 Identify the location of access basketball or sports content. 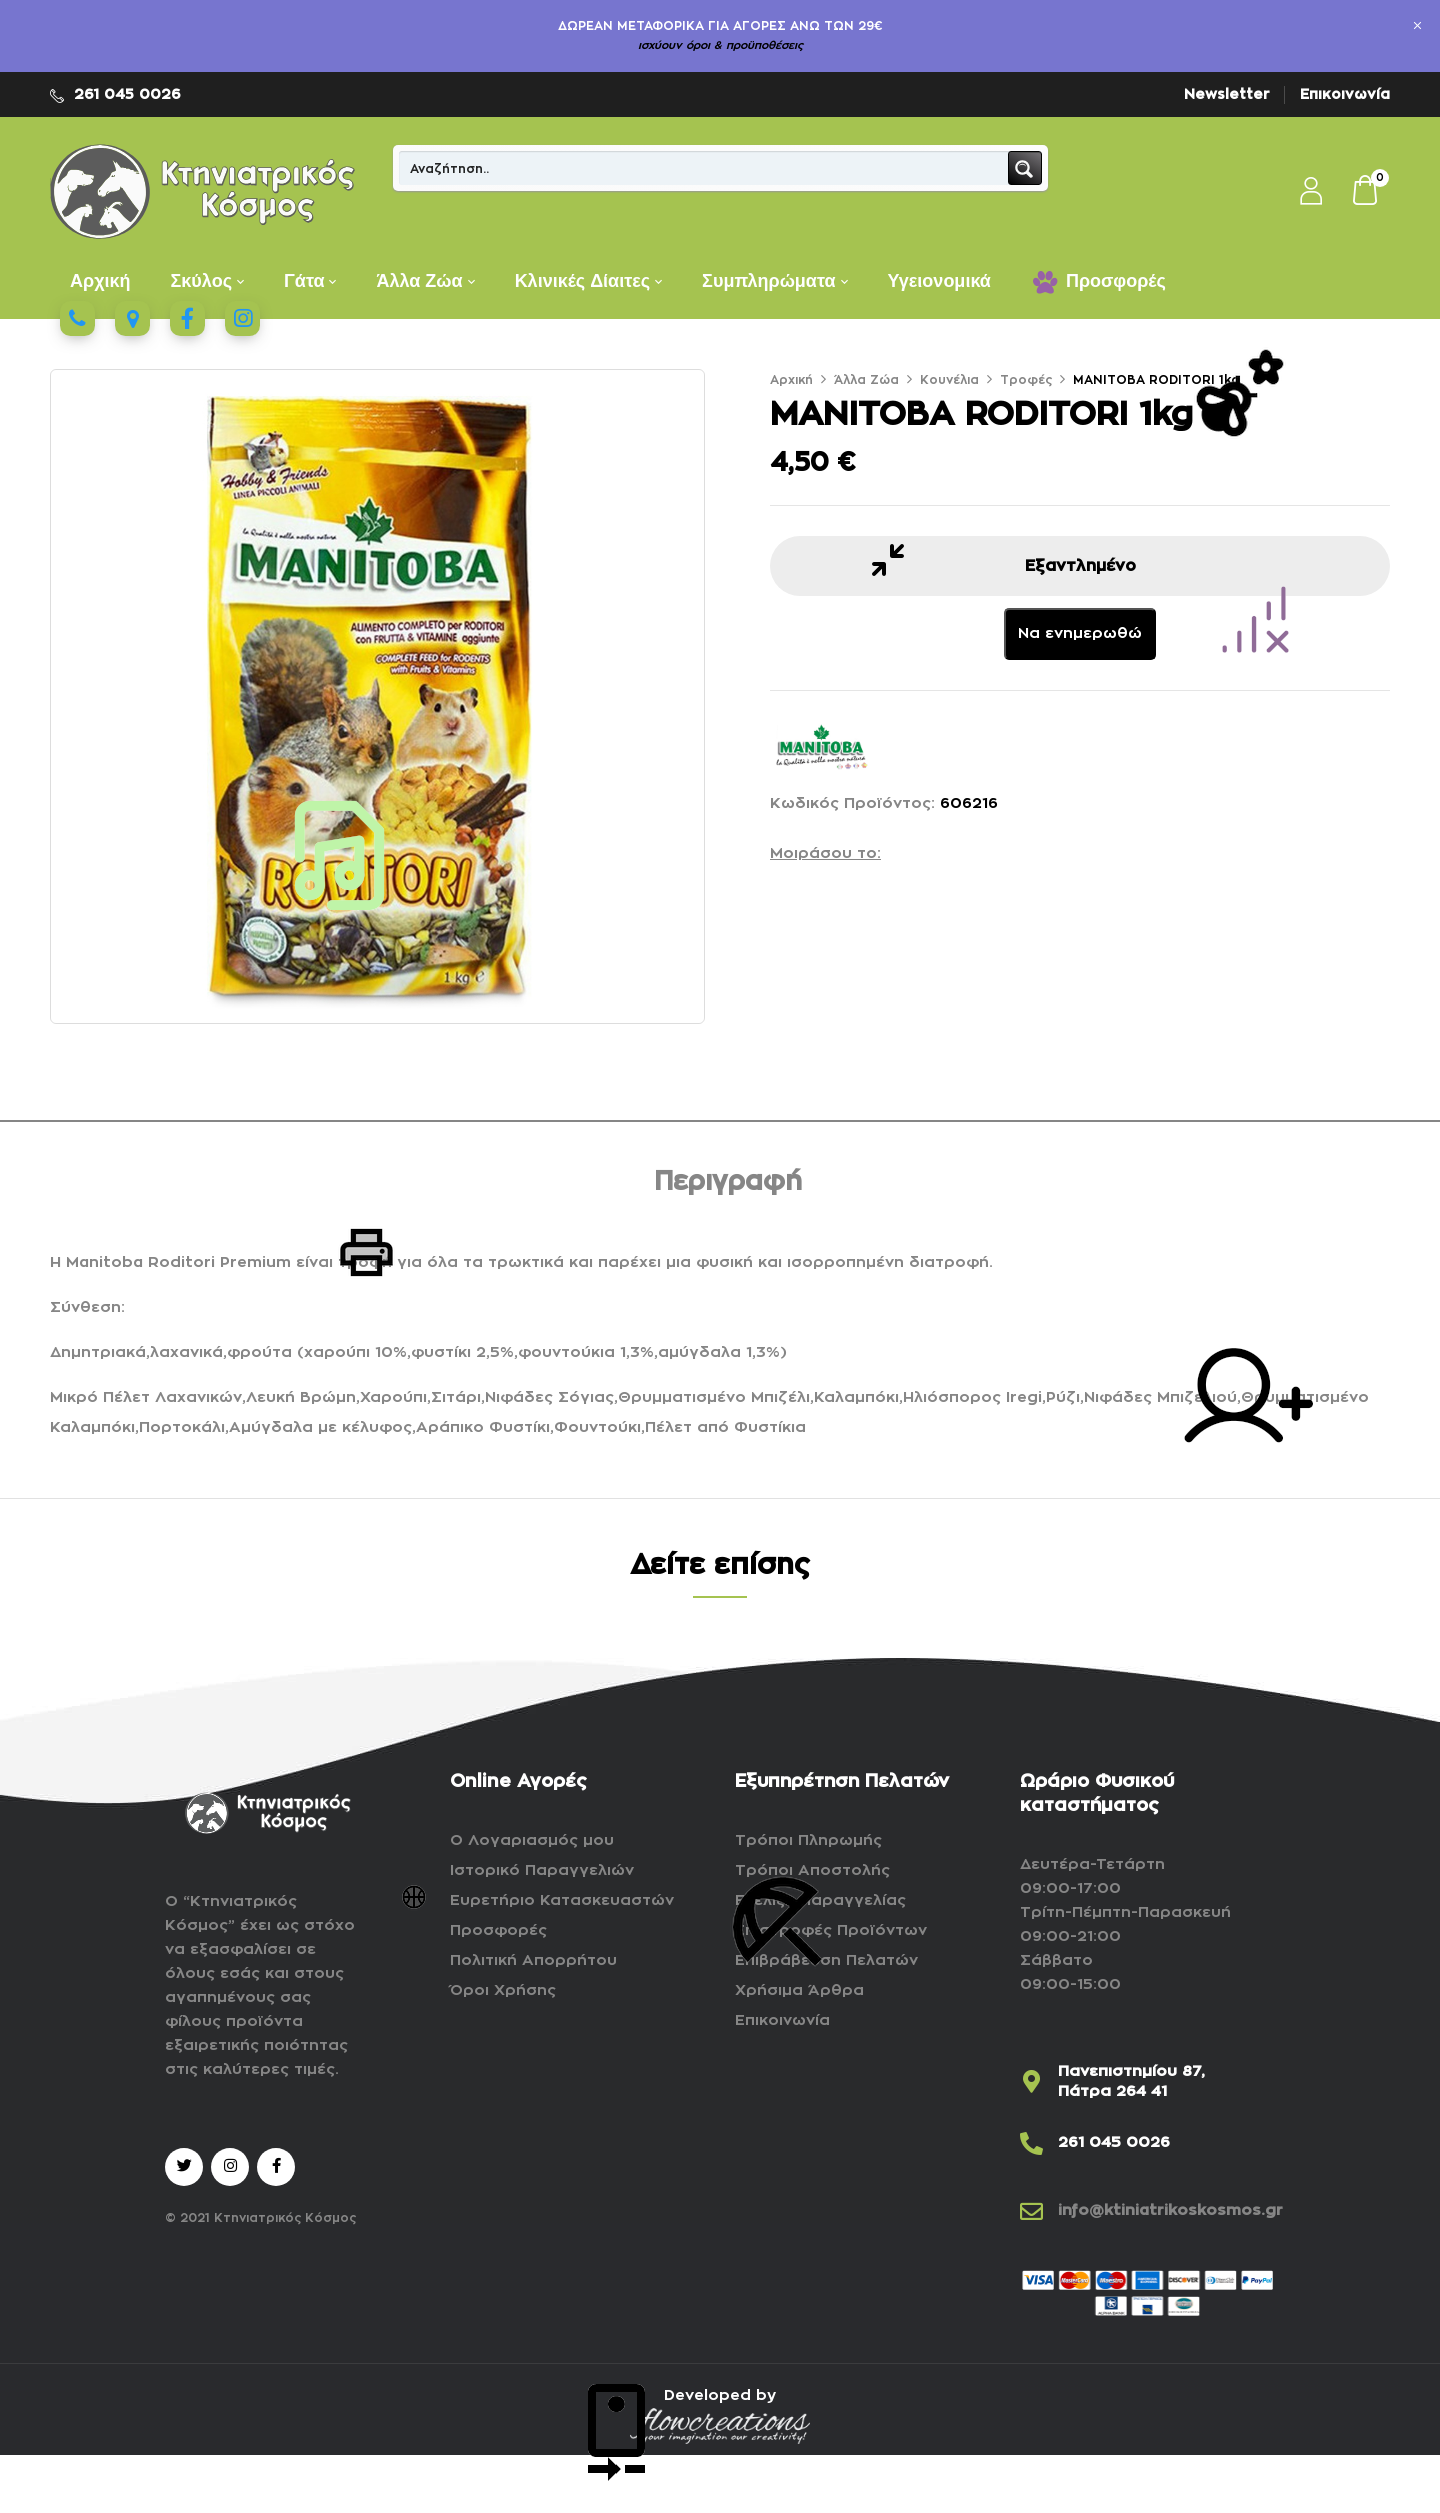
(414, 1897).